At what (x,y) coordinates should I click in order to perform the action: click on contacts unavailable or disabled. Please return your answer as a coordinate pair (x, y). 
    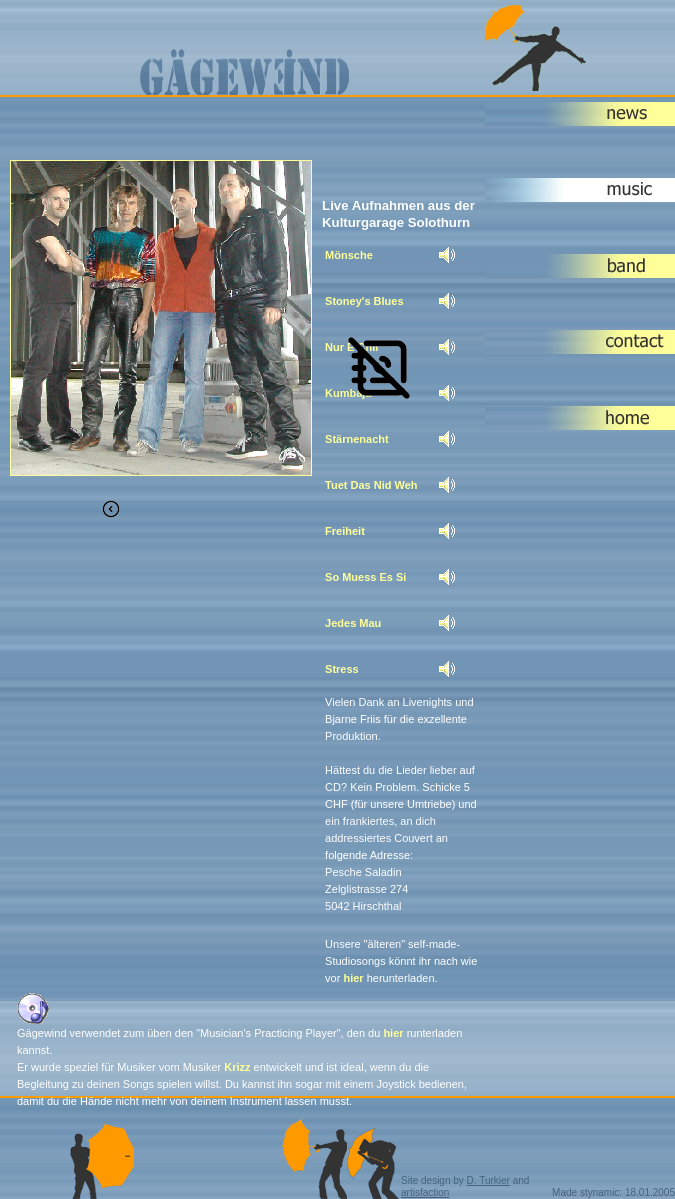
    Looking at the image, I should click on (379, 368).